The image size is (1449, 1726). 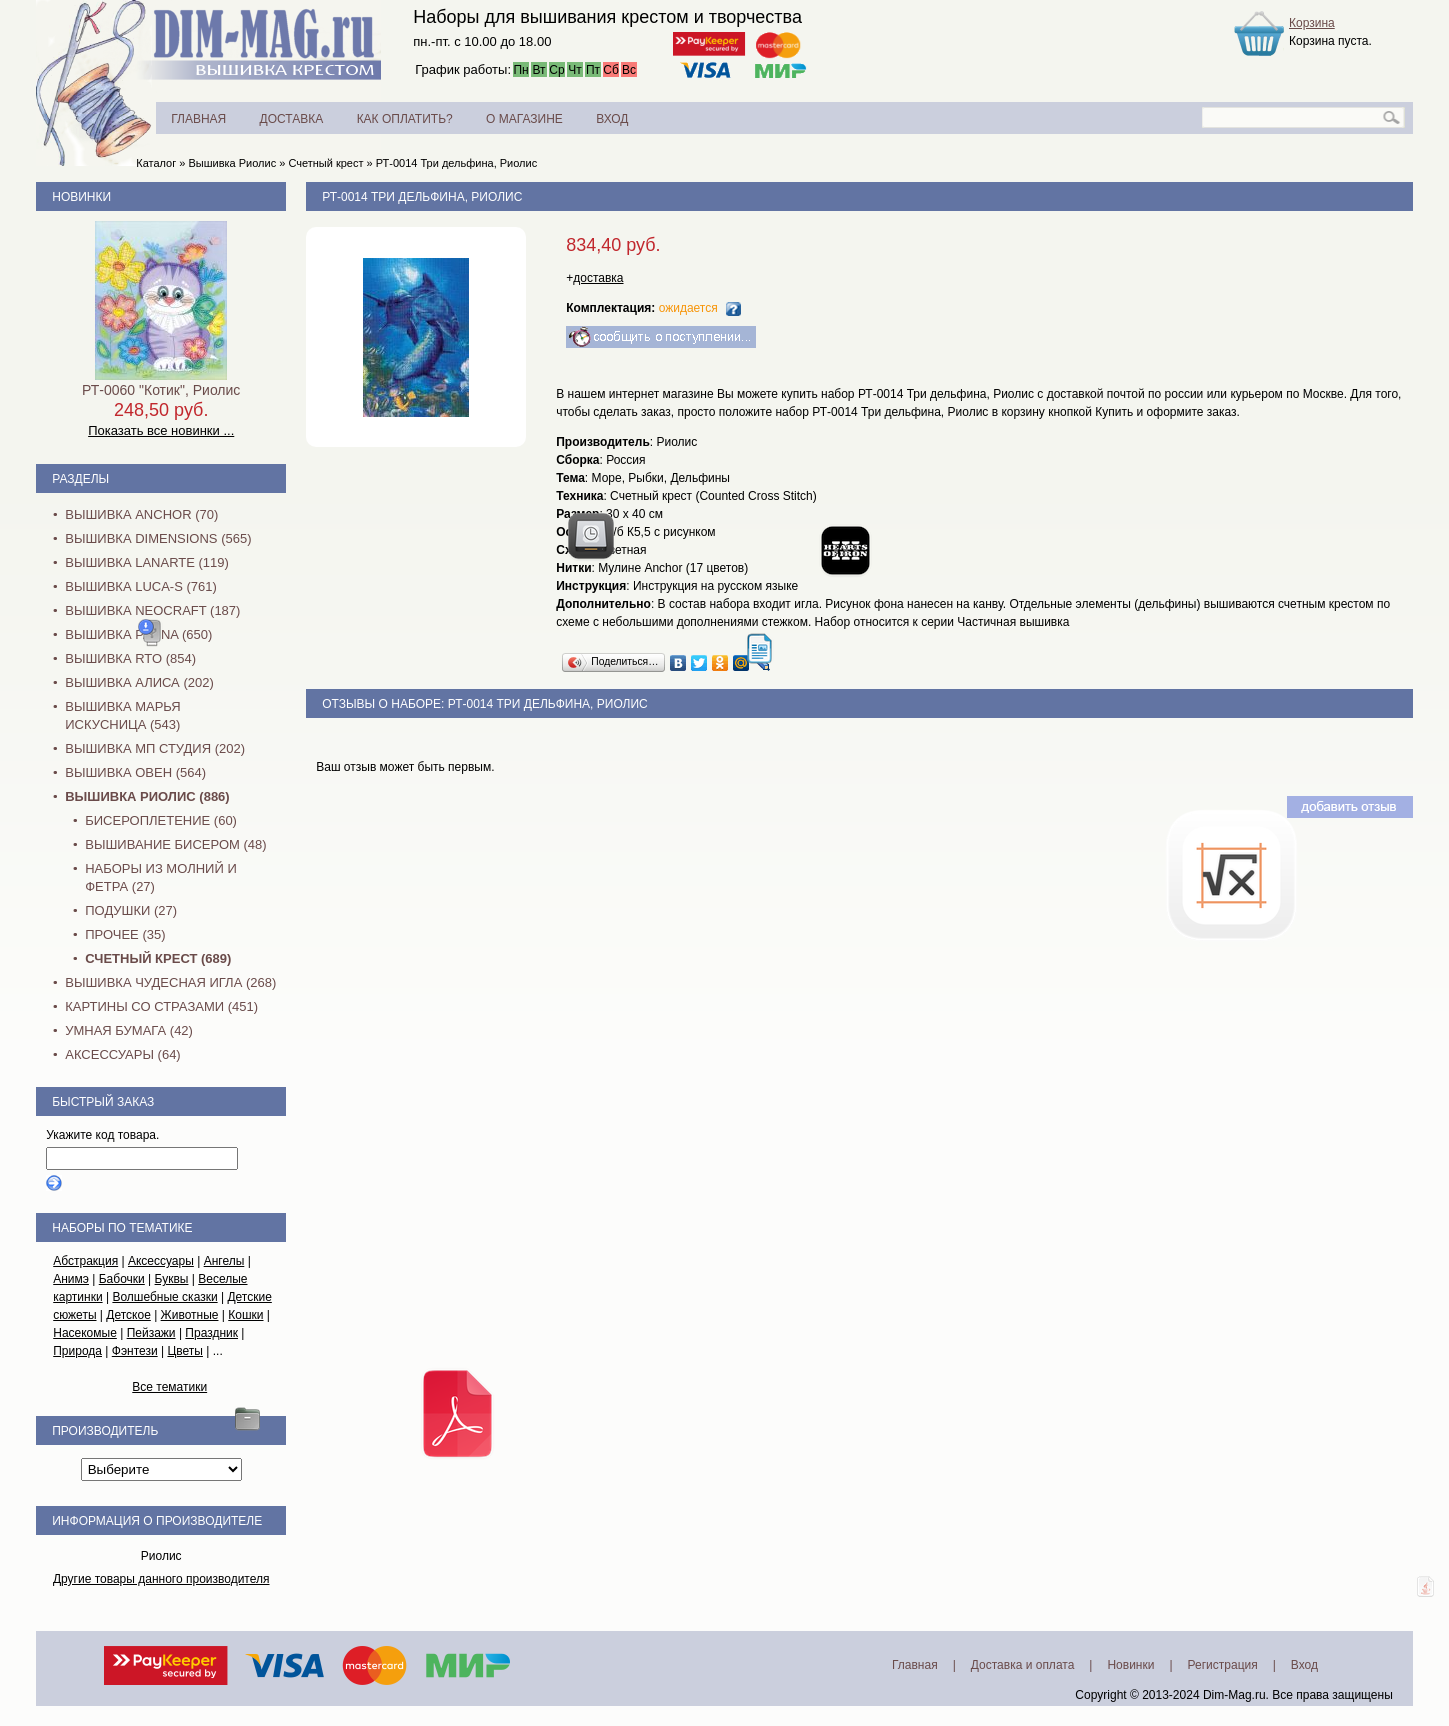 I want to click on launch Hearts of Iron 3 strategy game, so click(x=845, y=550).